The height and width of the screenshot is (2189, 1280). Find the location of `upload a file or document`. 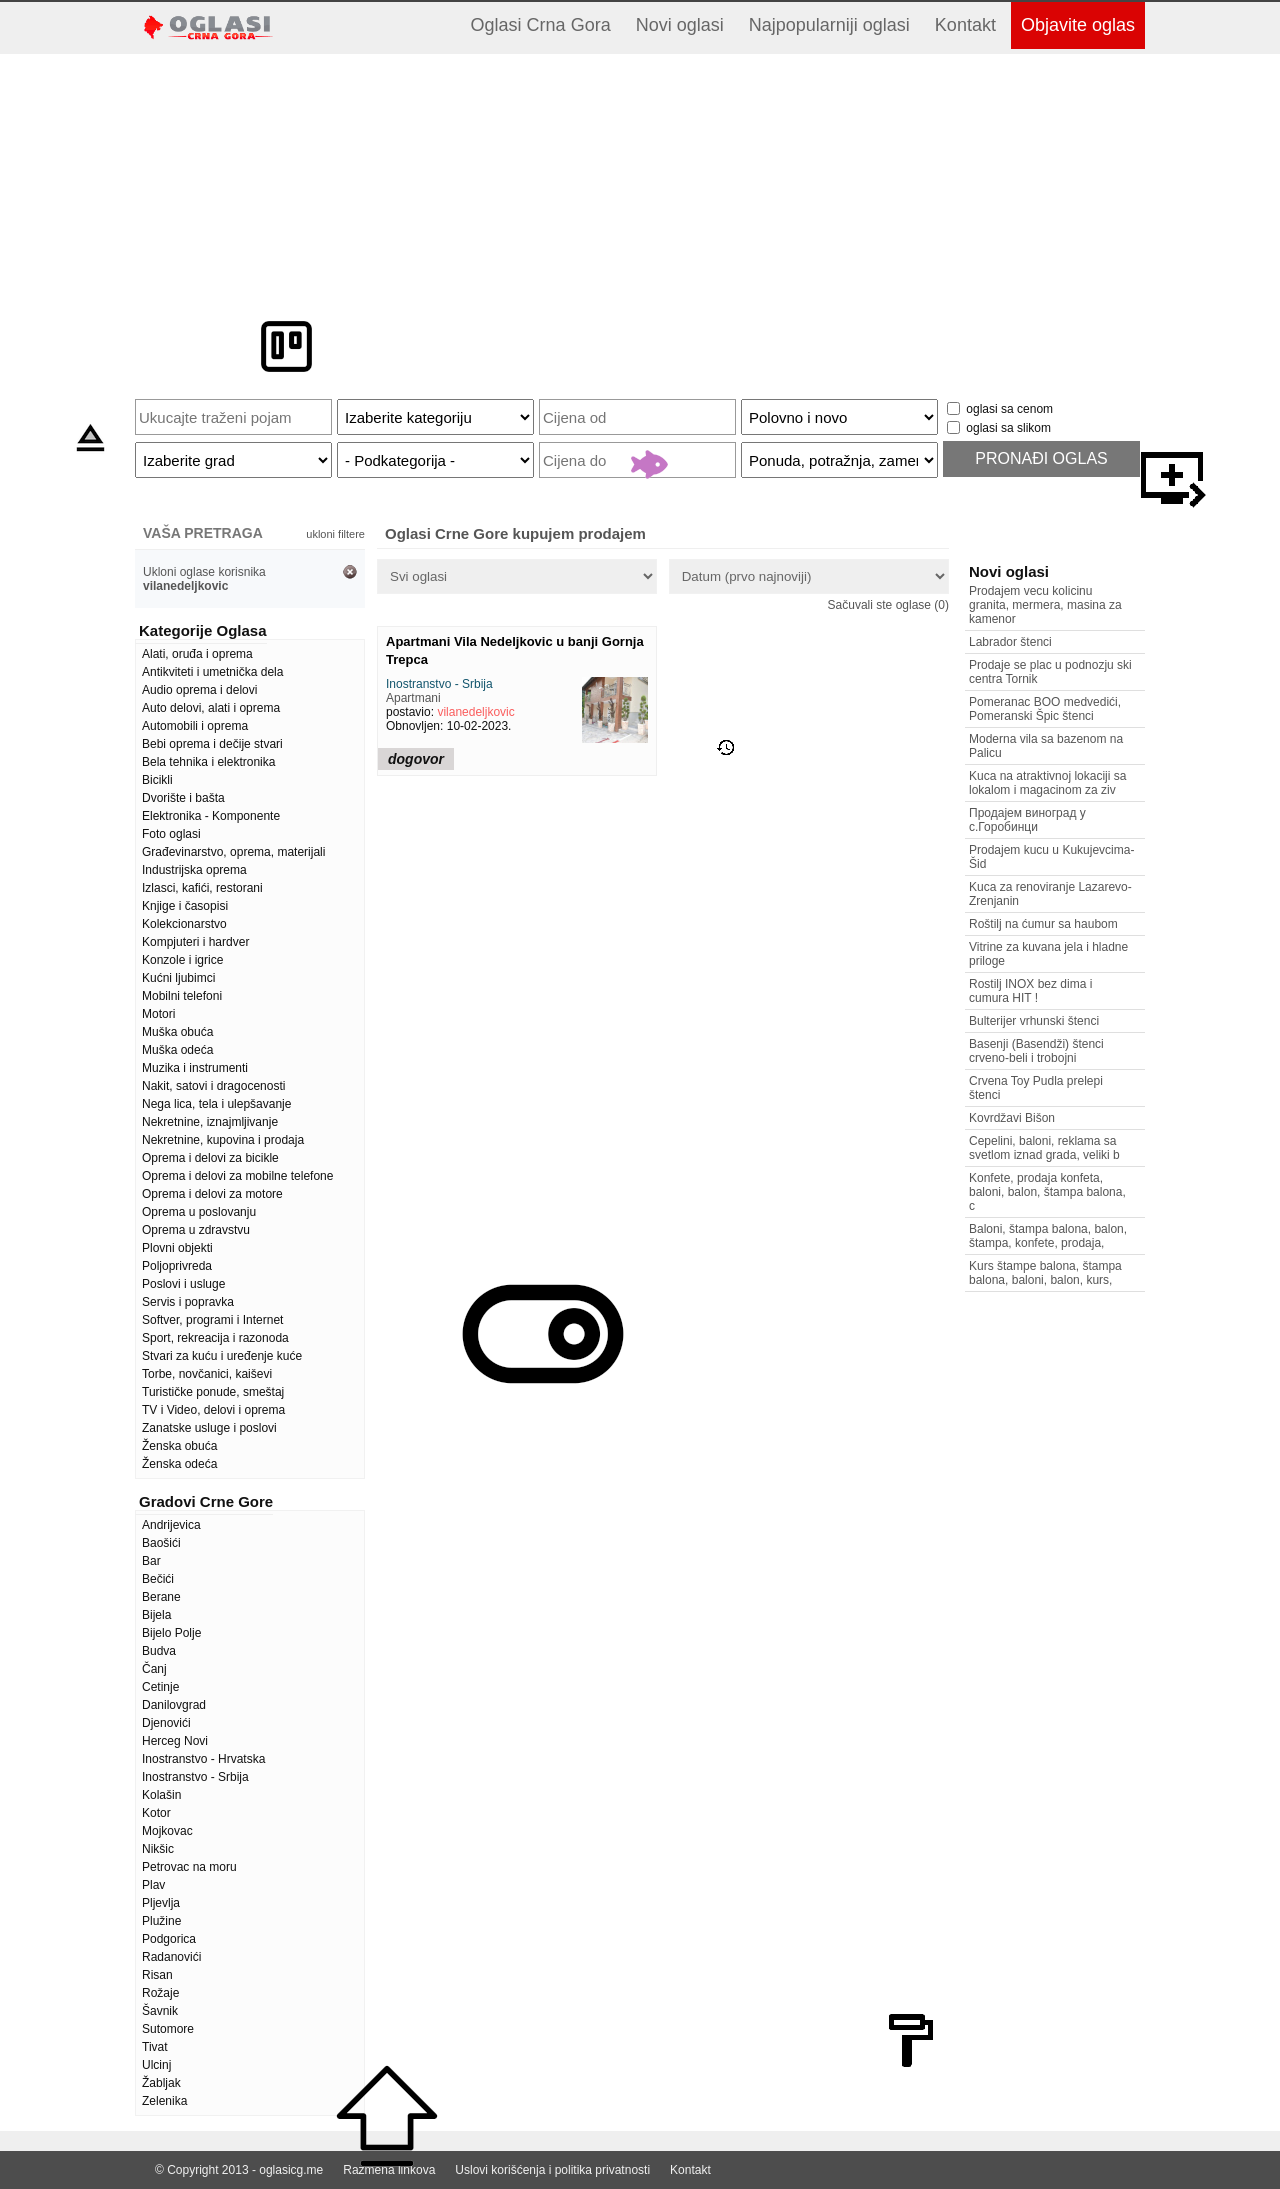

upload a file or document is located at coordinates (387, 2120).